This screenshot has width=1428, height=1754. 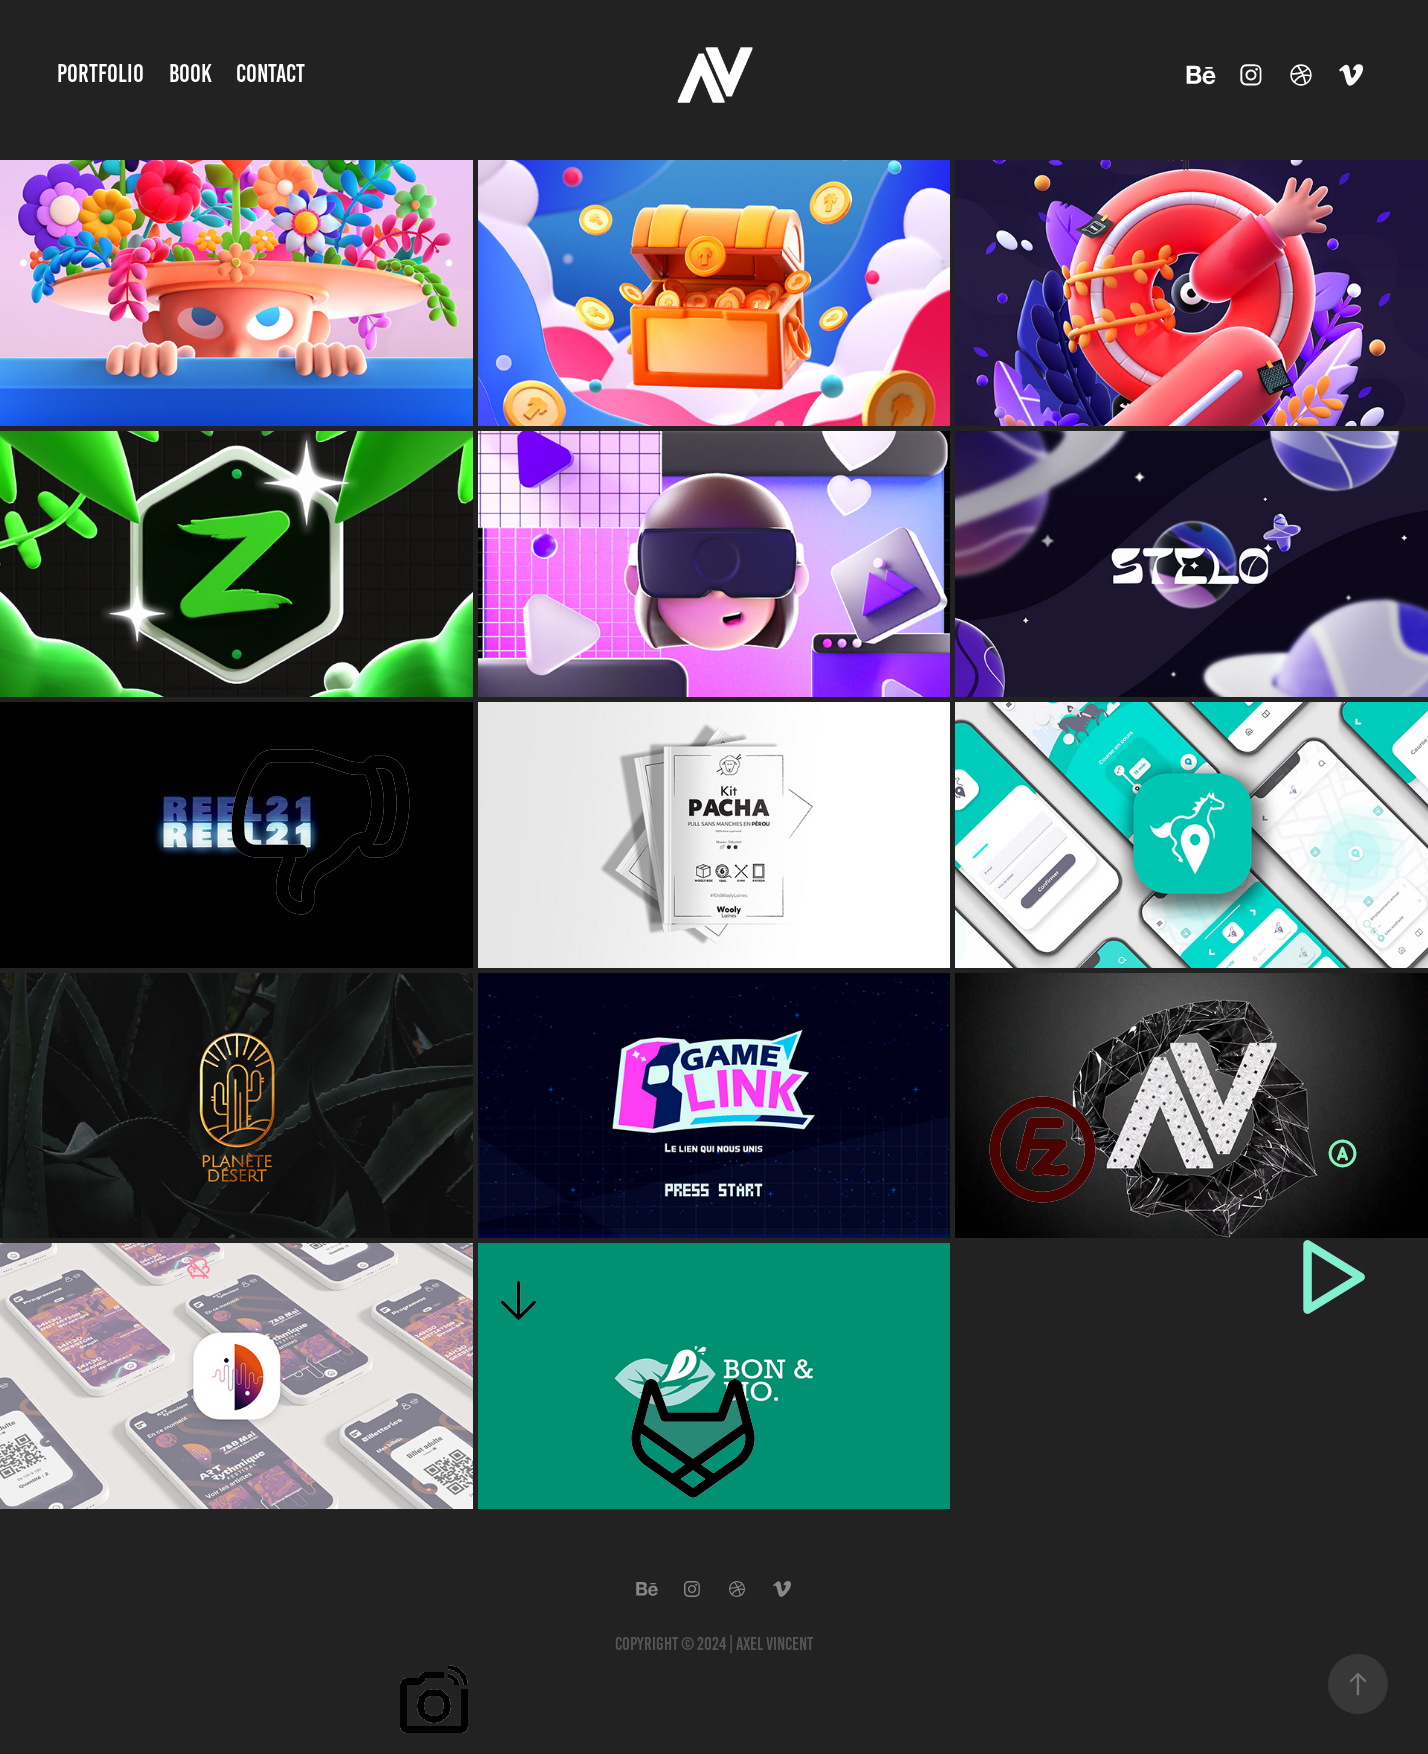 I want to click on seating unavailable or disabled, so click(x=198, y=1268).